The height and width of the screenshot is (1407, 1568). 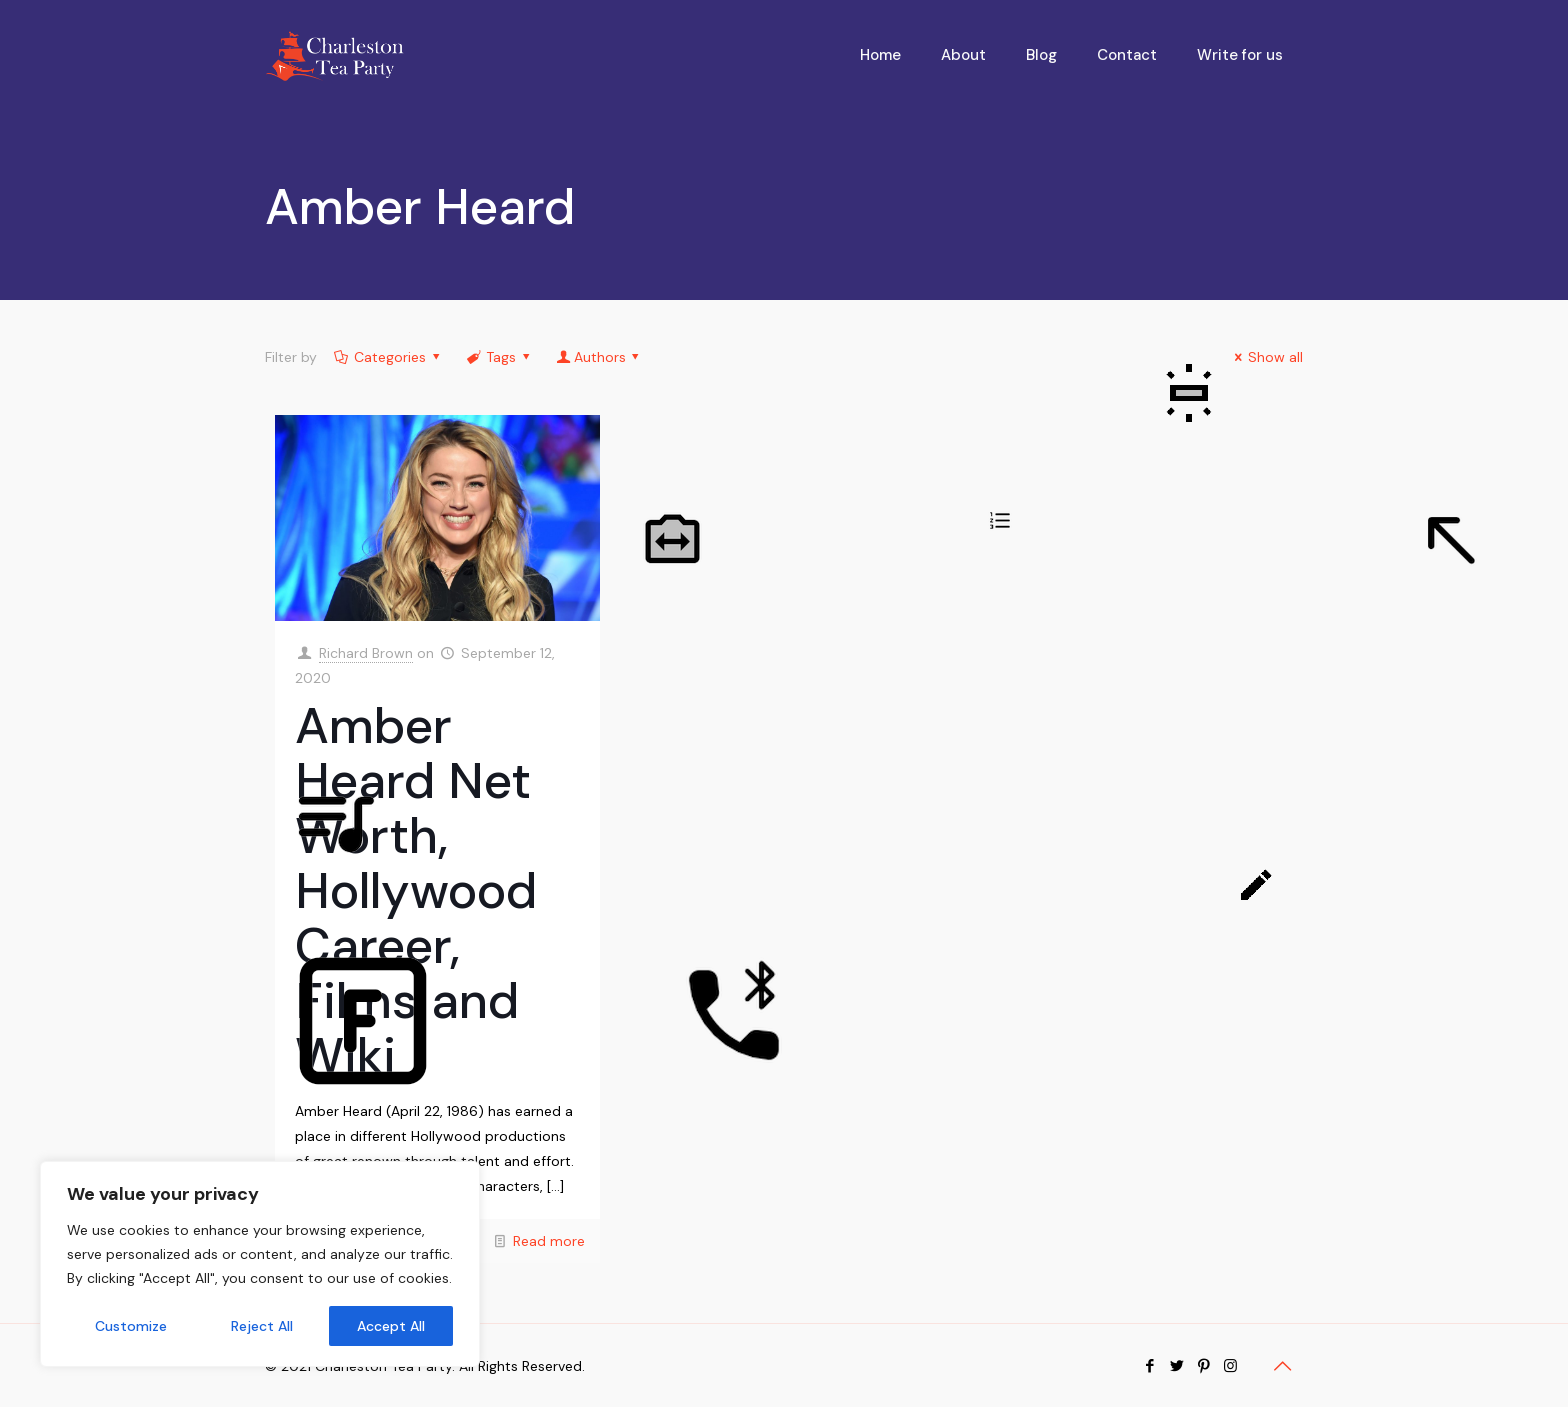 What do you see at coordinates (1000, 520) in the screenshot?
I see `create a numbered list` at bounding box center [1000, 520].